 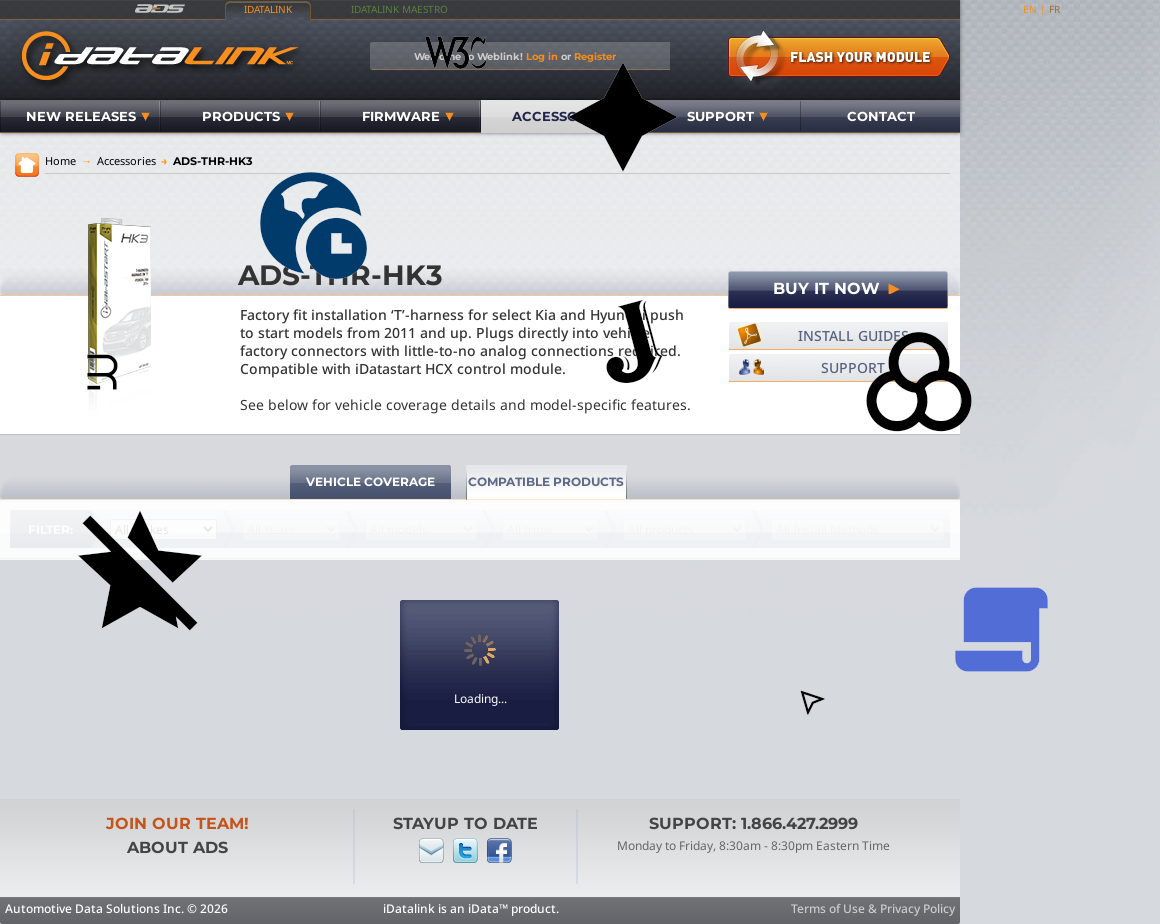 What do you see at coordinates (919, 388) in the screenshot?
I see `adjust color filter settings` at bounding box center [919, 388].